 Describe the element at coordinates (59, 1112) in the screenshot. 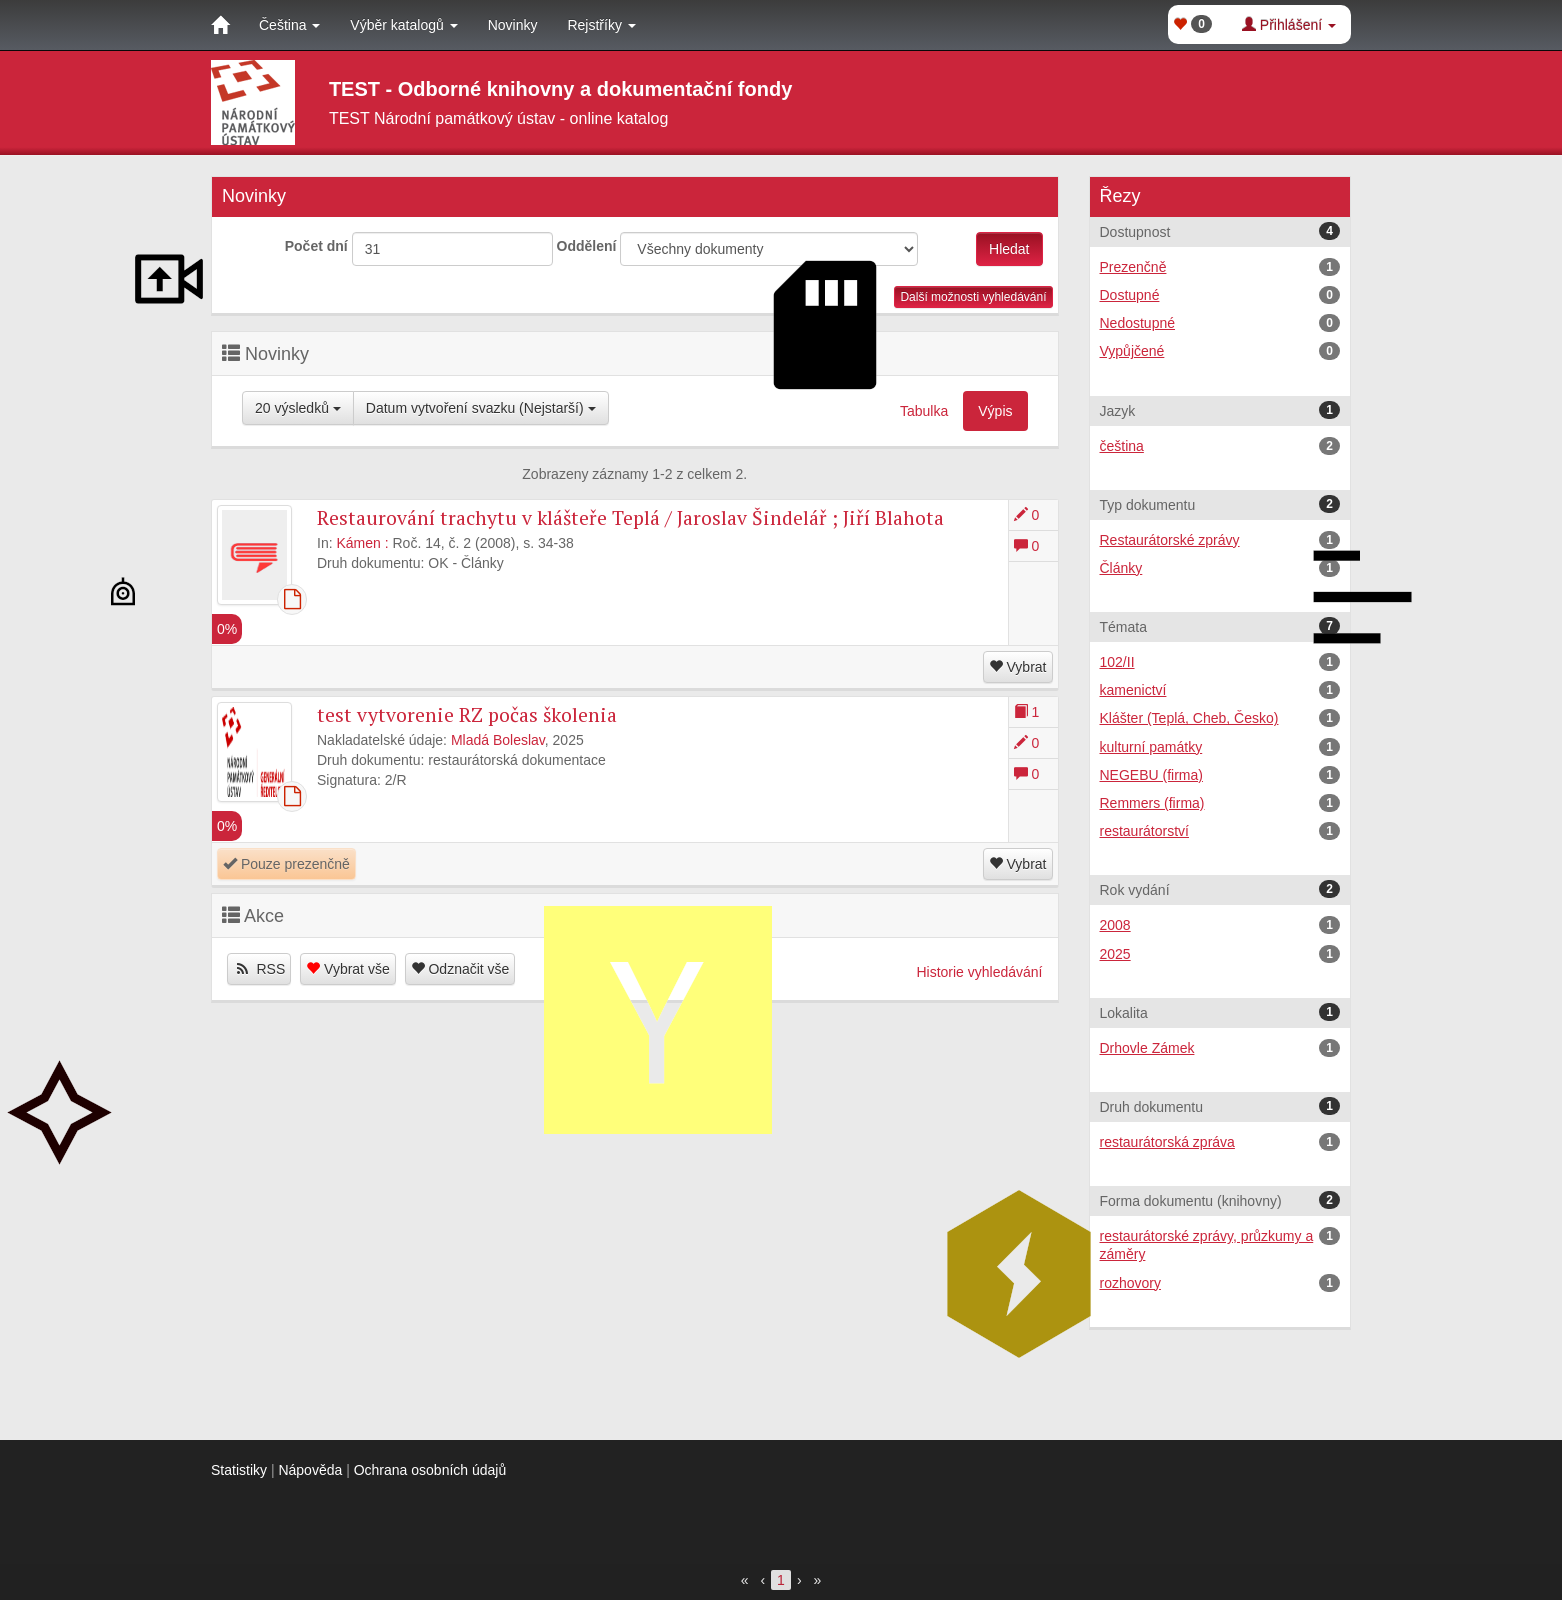

I see `indicates clear or sunny weather conditions` at that location.